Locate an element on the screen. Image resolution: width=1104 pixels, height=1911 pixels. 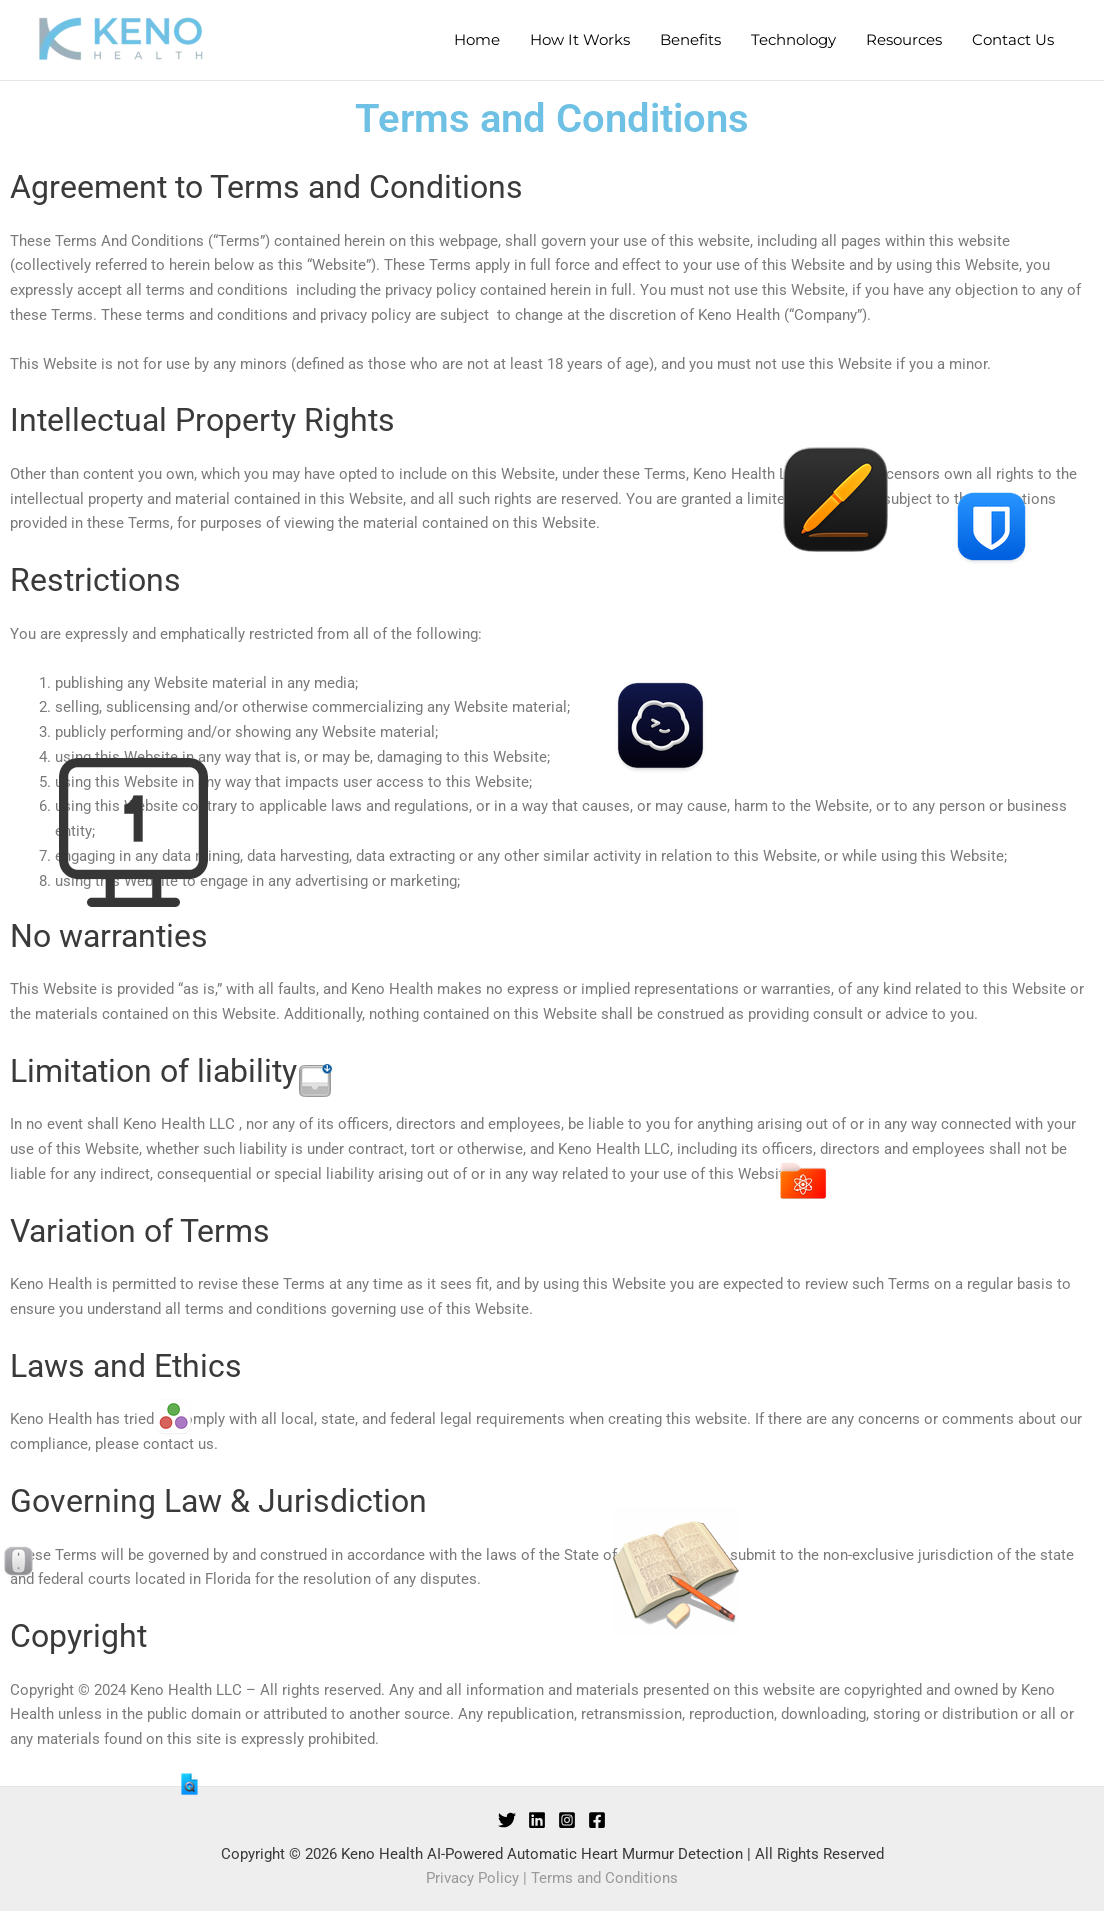
access hanja character conversion tool is located at coordinates (676, 1571).